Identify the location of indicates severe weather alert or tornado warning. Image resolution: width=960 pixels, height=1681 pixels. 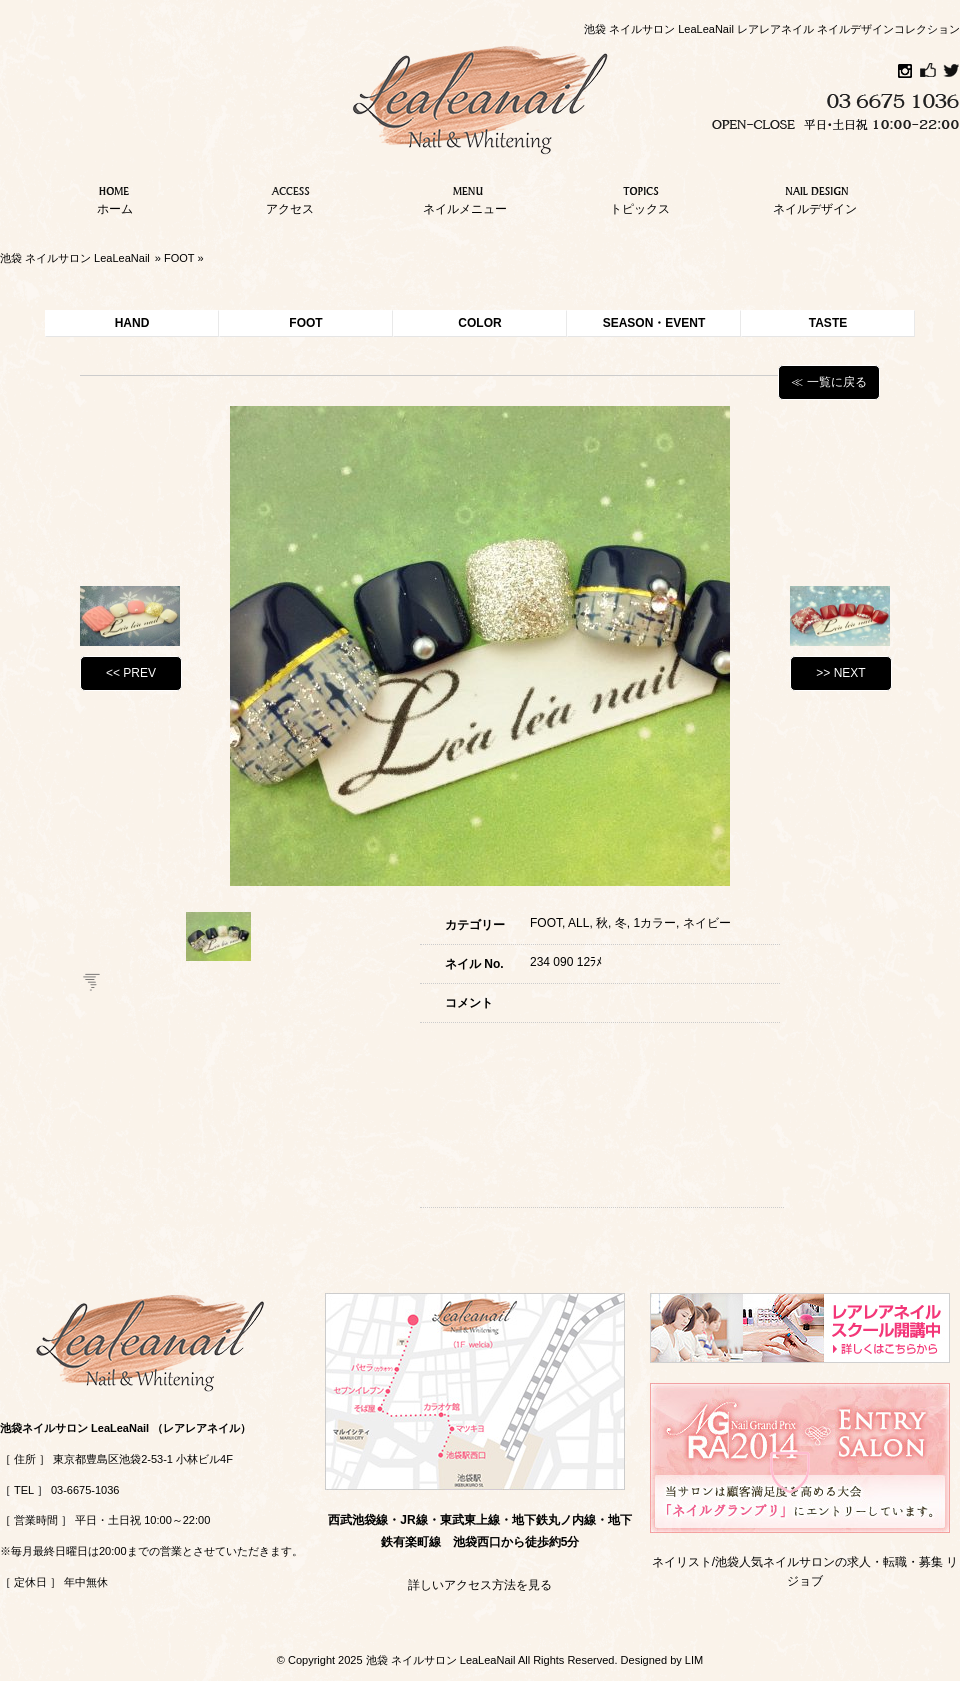
(91, 981).